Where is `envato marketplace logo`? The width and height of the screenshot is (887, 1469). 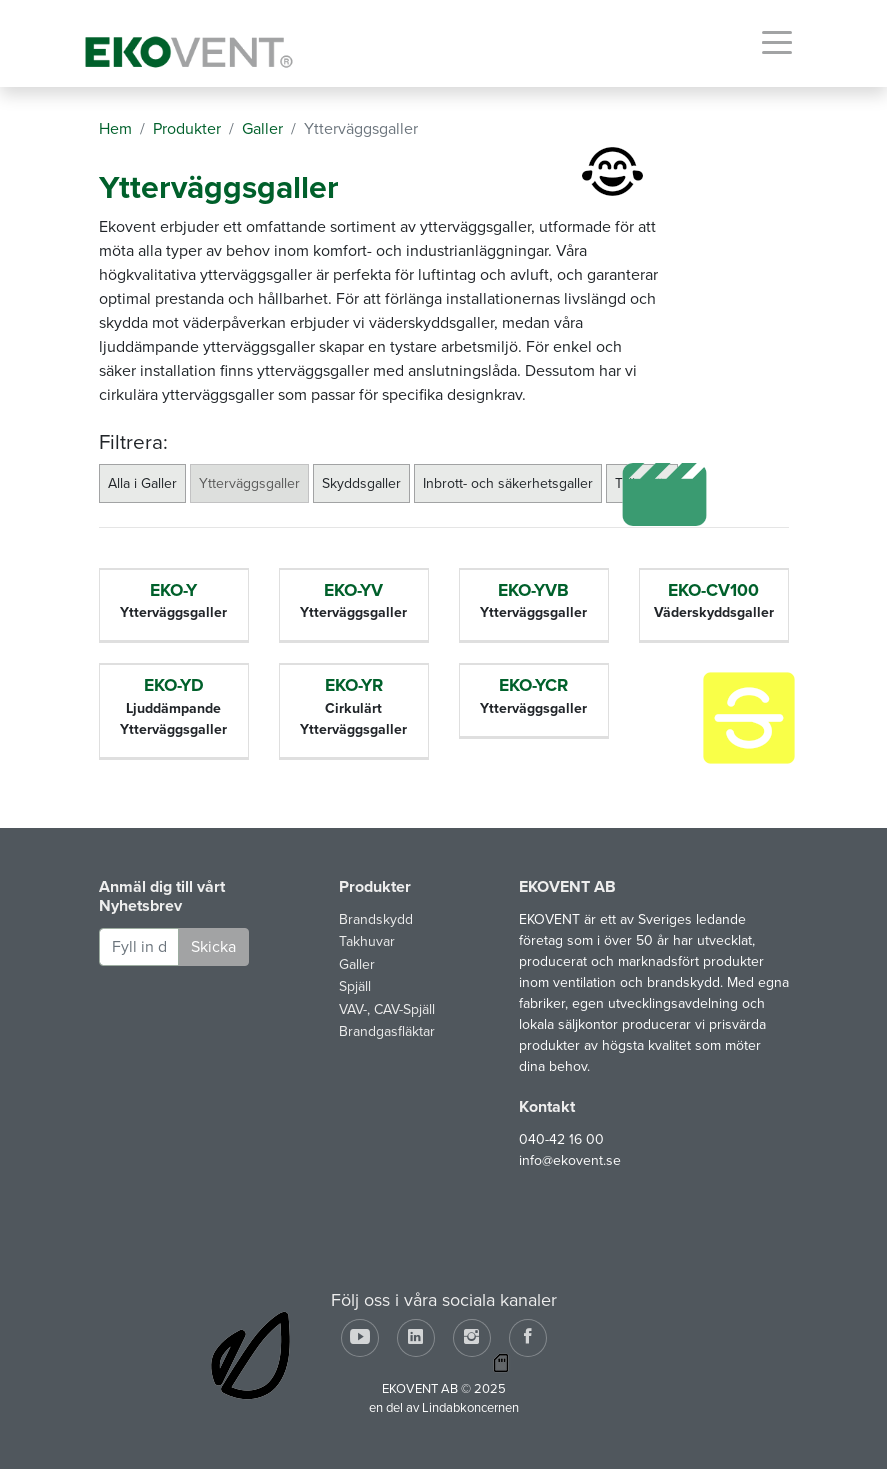
envato marketplace logo is located at coordinates (250, 1355).